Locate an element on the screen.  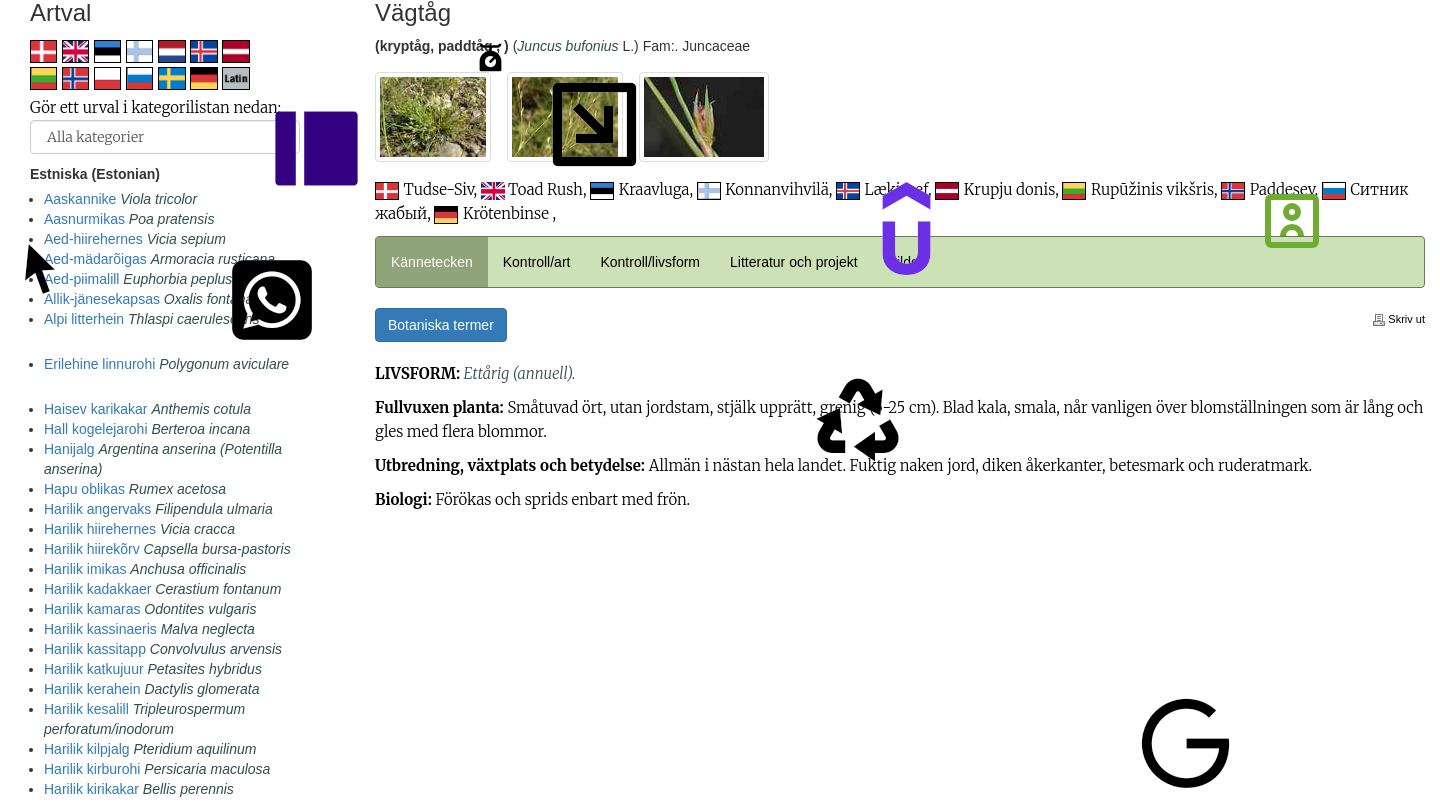
indicates recyclable item or material is located at coordinates (858, 419).